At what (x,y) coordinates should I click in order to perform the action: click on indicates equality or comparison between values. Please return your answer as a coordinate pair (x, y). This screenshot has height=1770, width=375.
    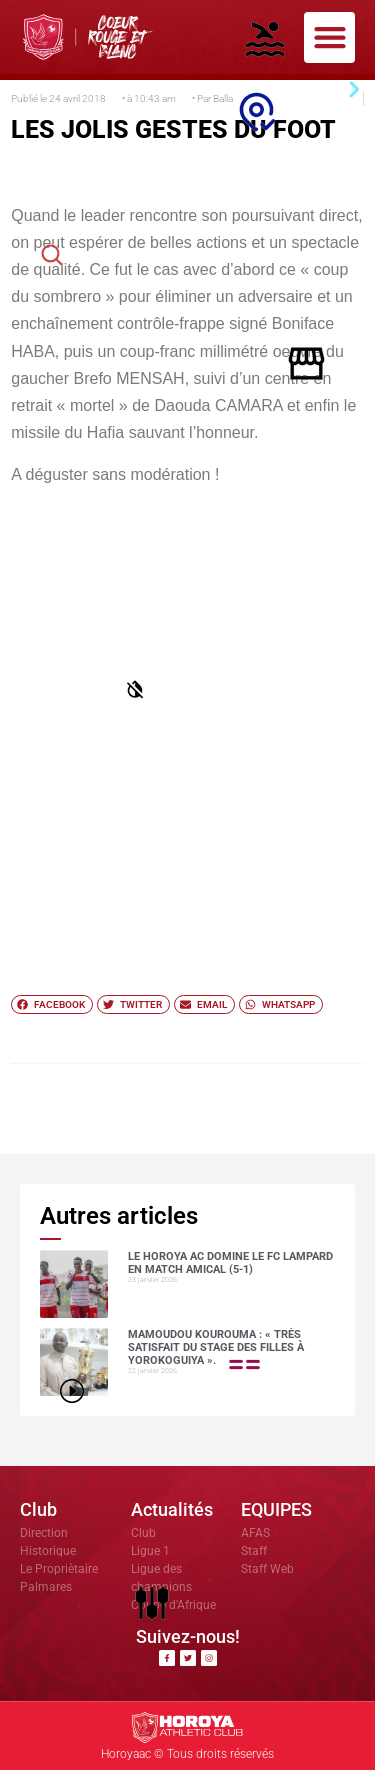
    Looking at the image, I should click on (244, 1364).